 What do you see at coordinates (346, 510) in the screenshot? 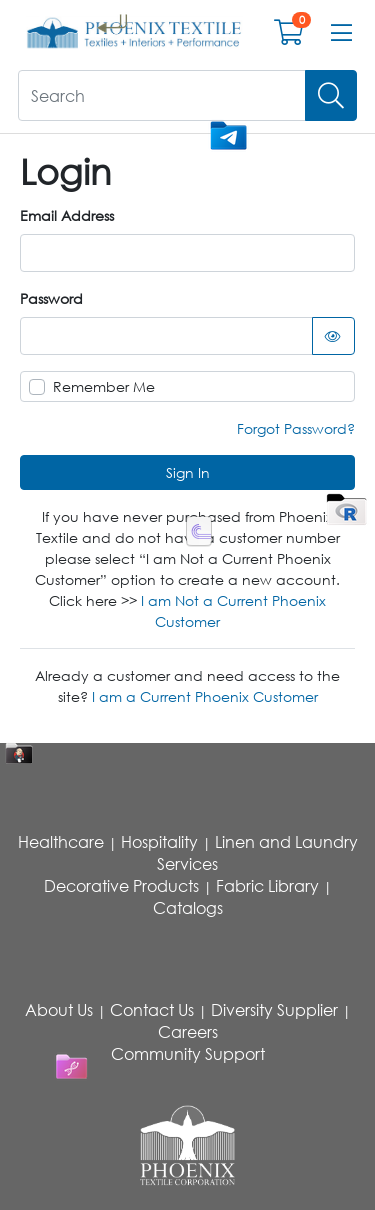
I see `open folder containing R project files` at bounding box center [346, 510].